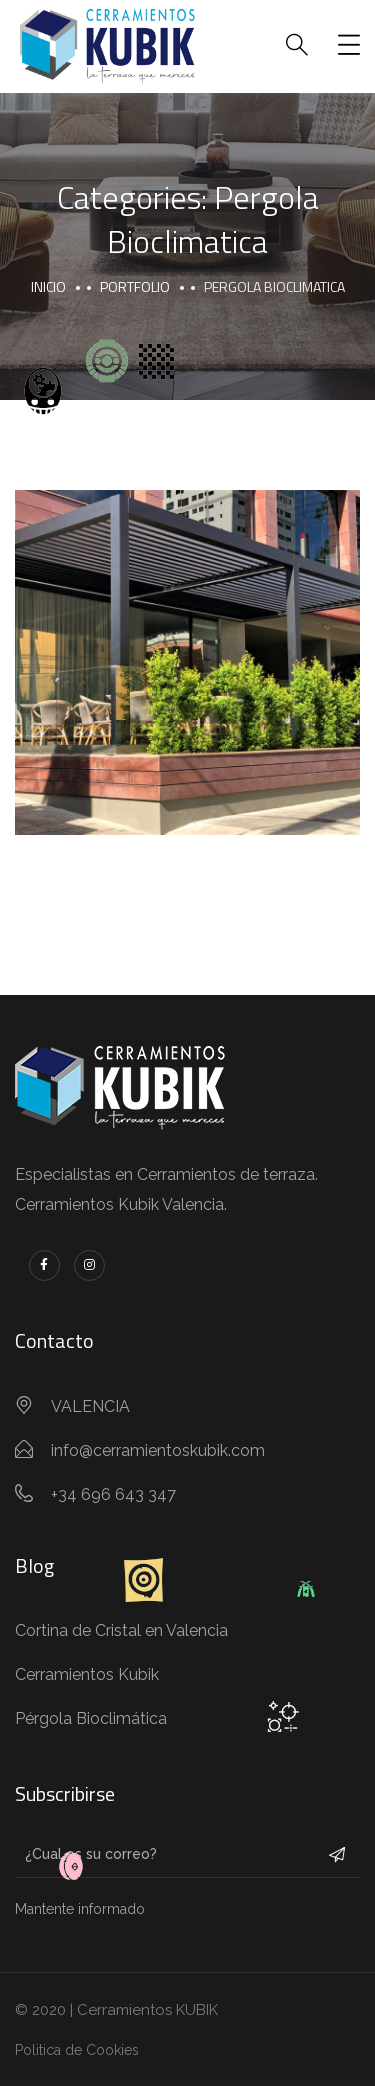 This screenshot has height=2086, width=375. I want to click on a mechanical gear or cog settings icon, so click(107, 361).